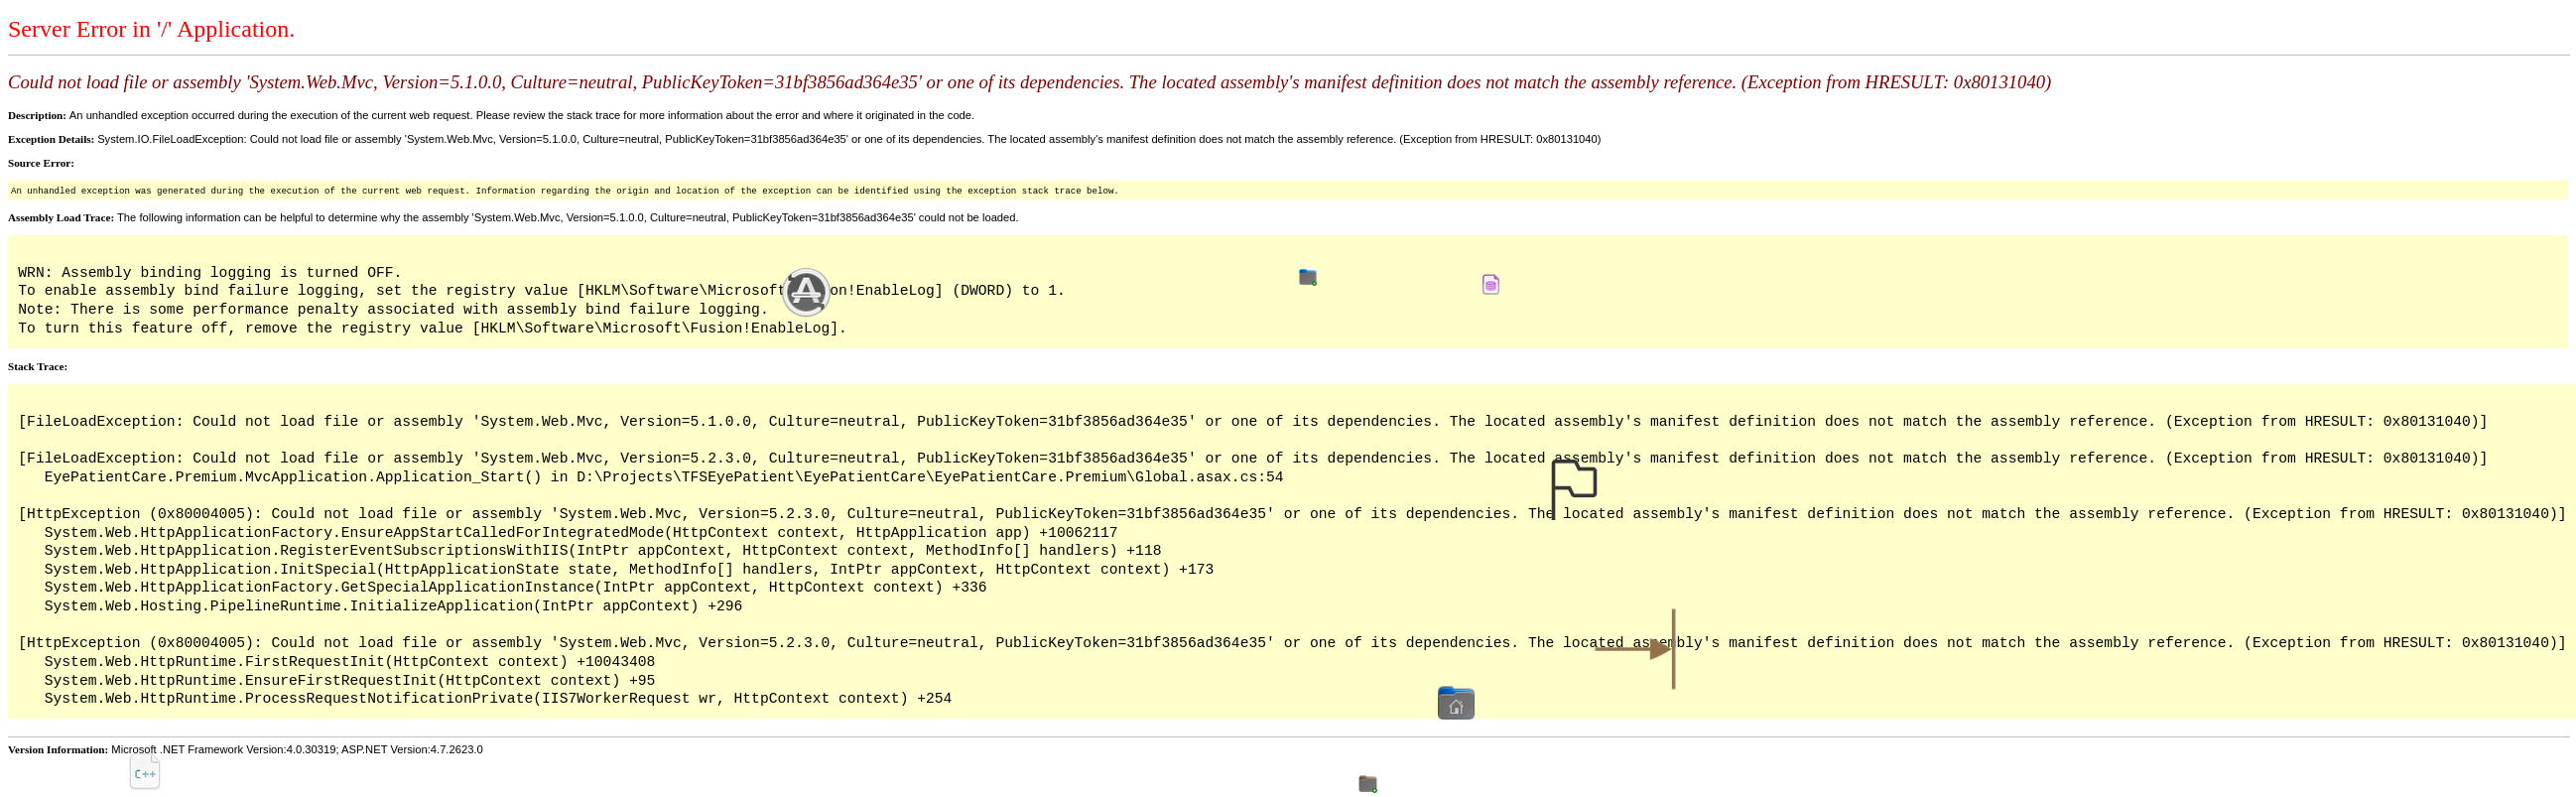 The height and width of the screenshot is (797, 2576). What do you see at coordinates (806, 292) in the screenshot?
I see `open the software update manager` at bounding box center [806, 292].